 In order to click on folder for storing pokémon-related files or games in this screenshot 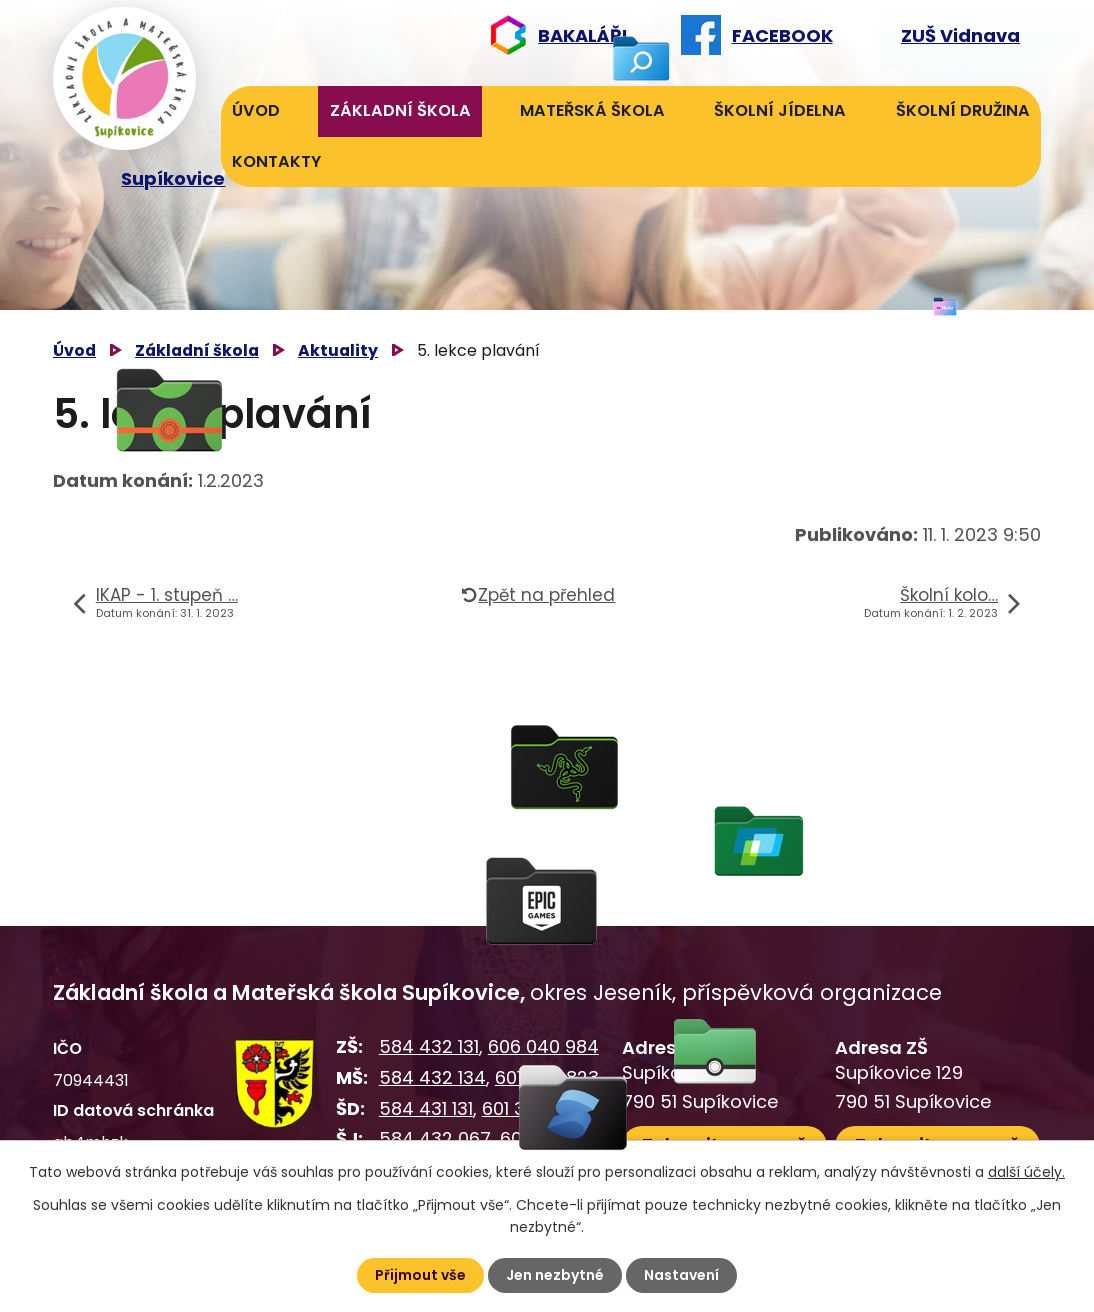, I will do `click(714, 1053)`.